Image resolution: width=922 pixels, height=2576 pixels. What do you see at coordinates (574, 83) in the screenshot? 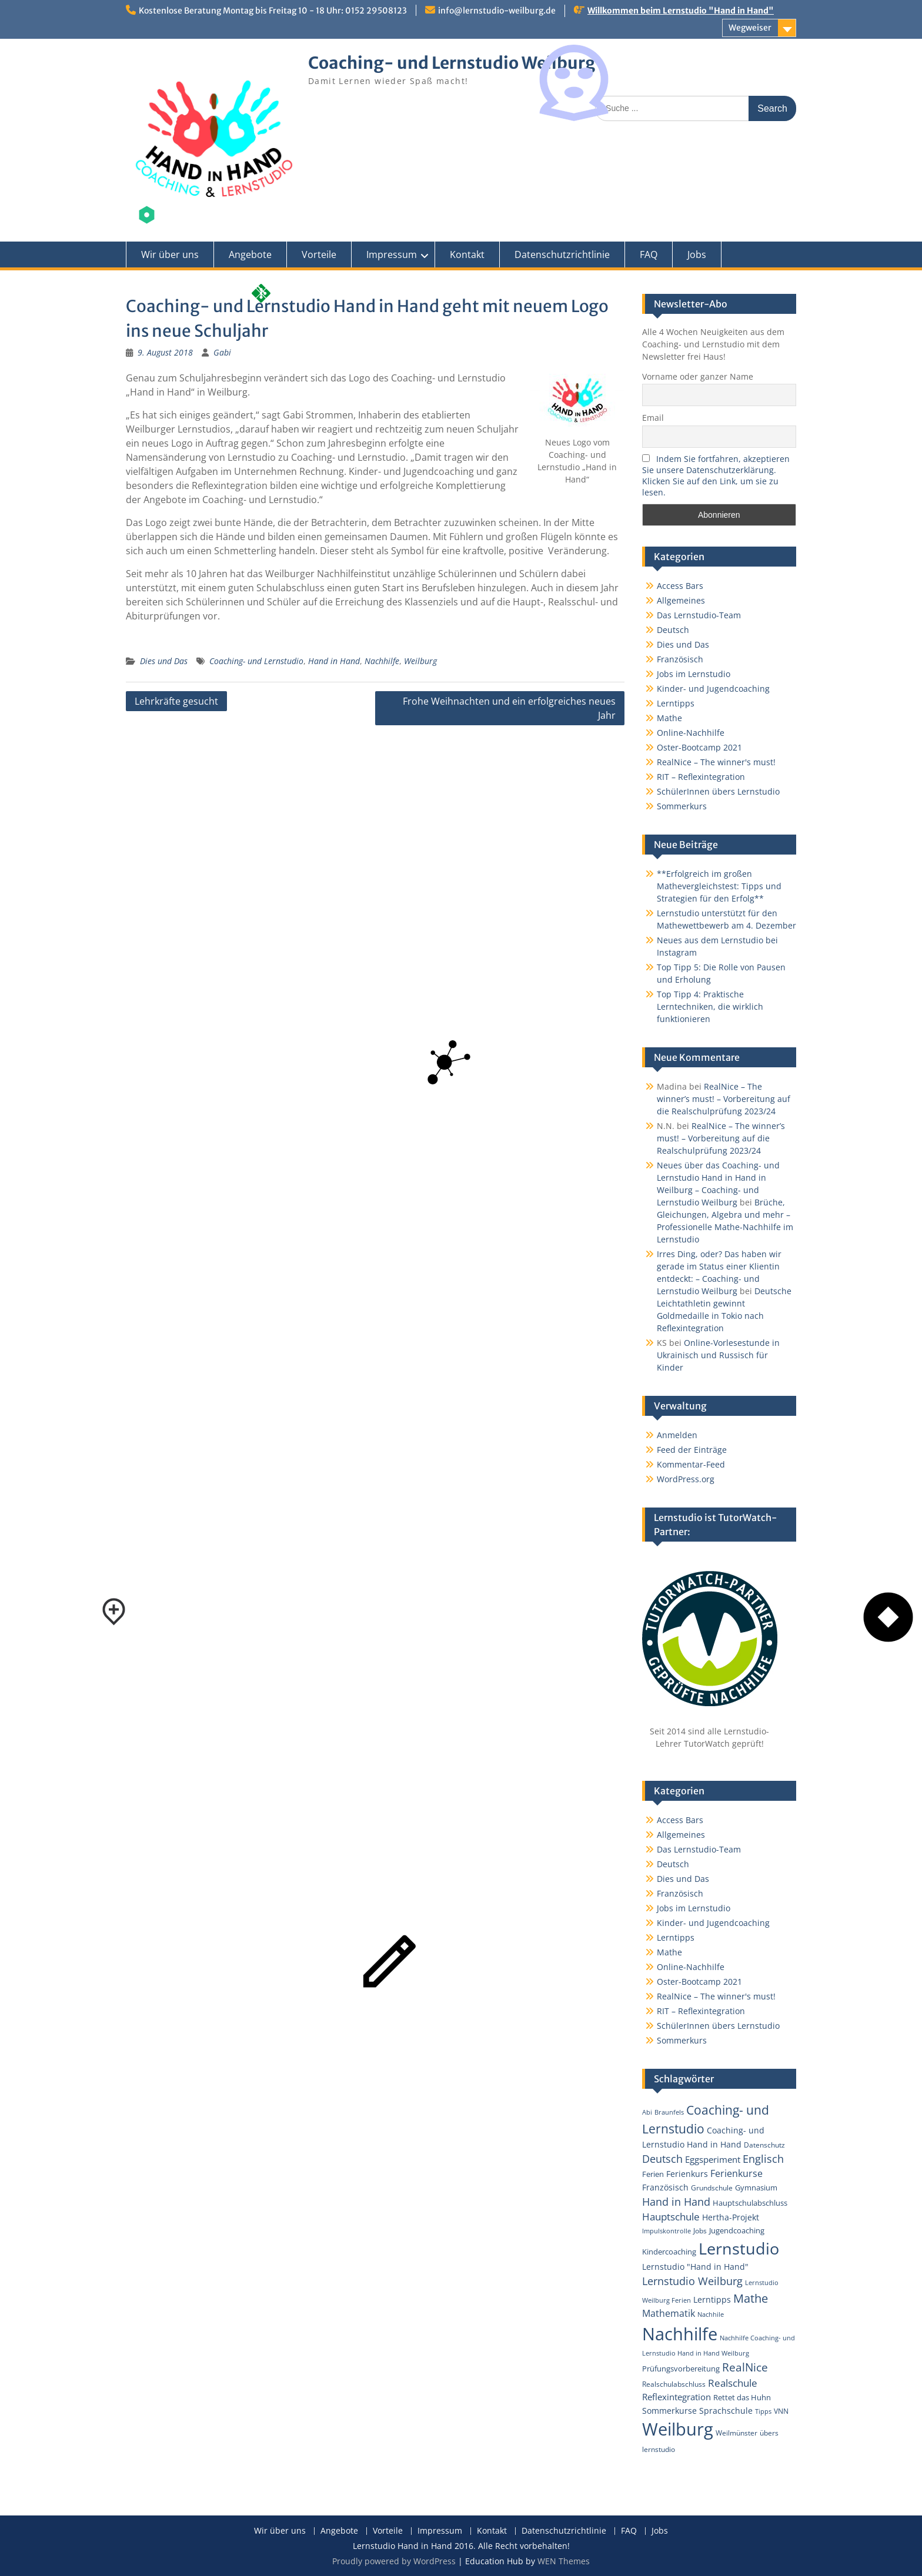
I see `indicates a criminal or suspect profile` at bounding box center [574, 83].